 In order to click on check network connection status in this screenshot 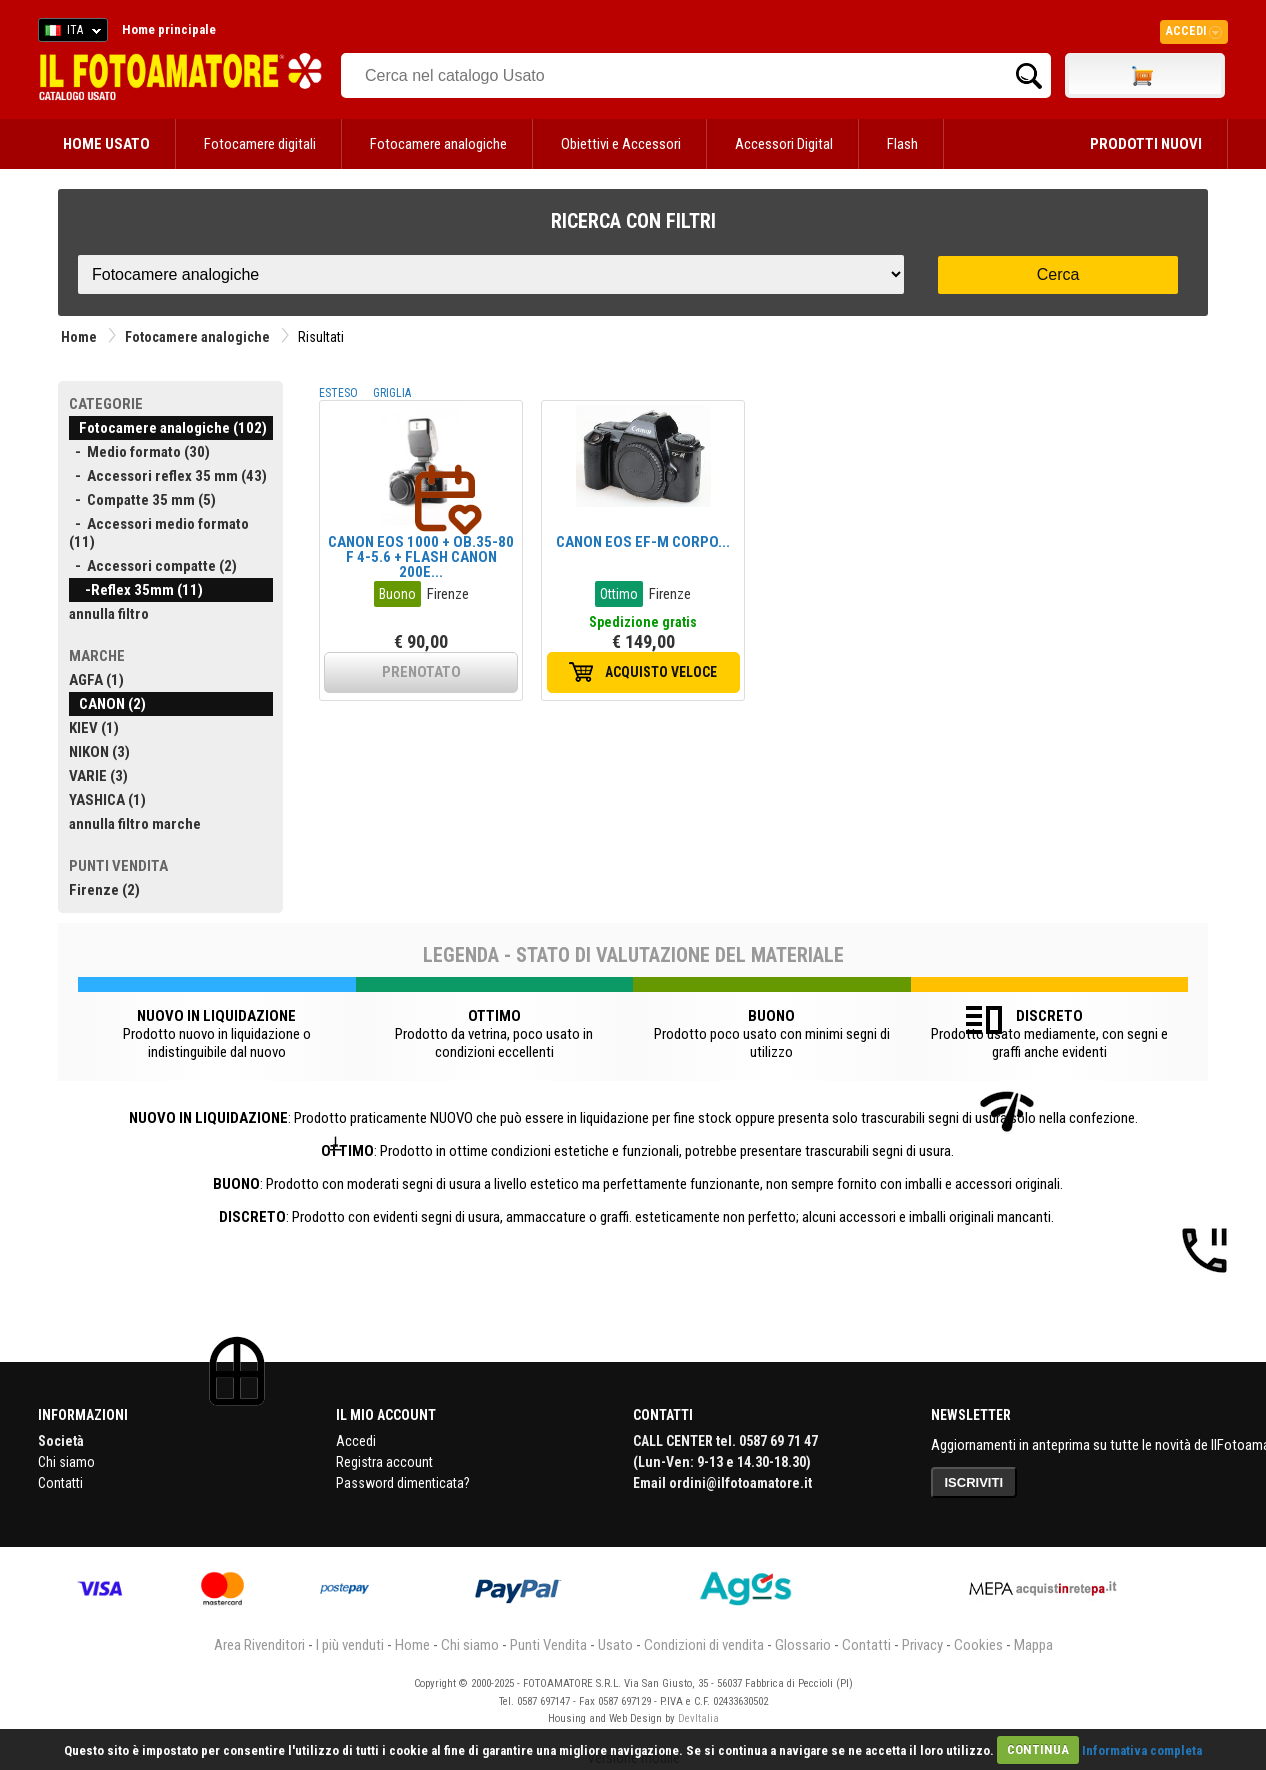, I will do `click(1007, 1111)`.